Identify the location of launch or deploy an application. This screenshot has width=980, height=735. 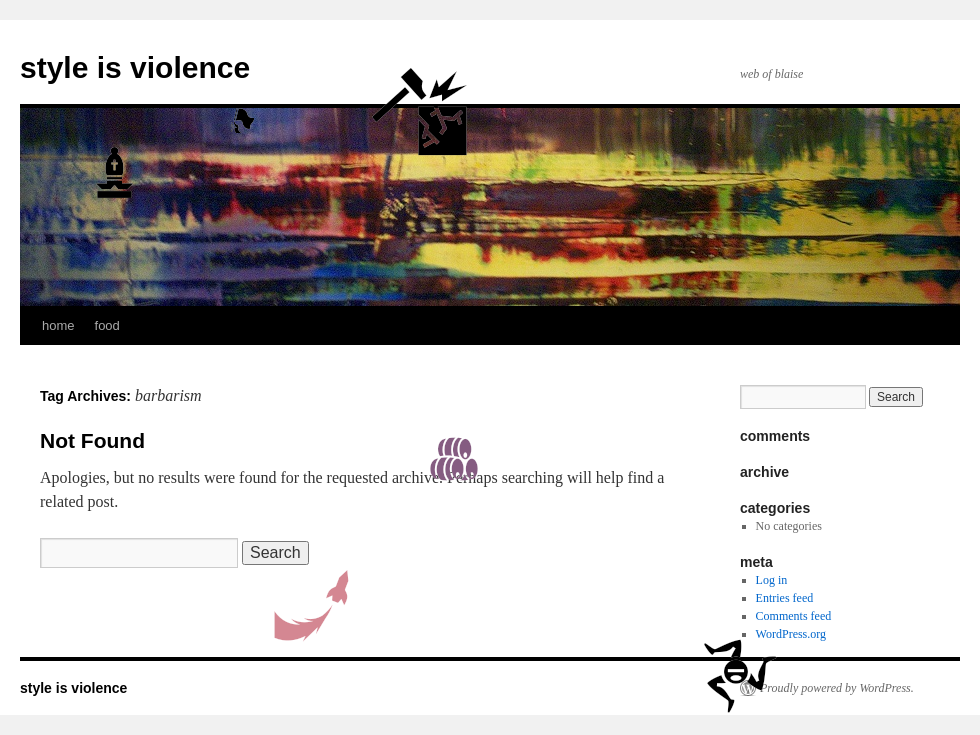
(311, 603).